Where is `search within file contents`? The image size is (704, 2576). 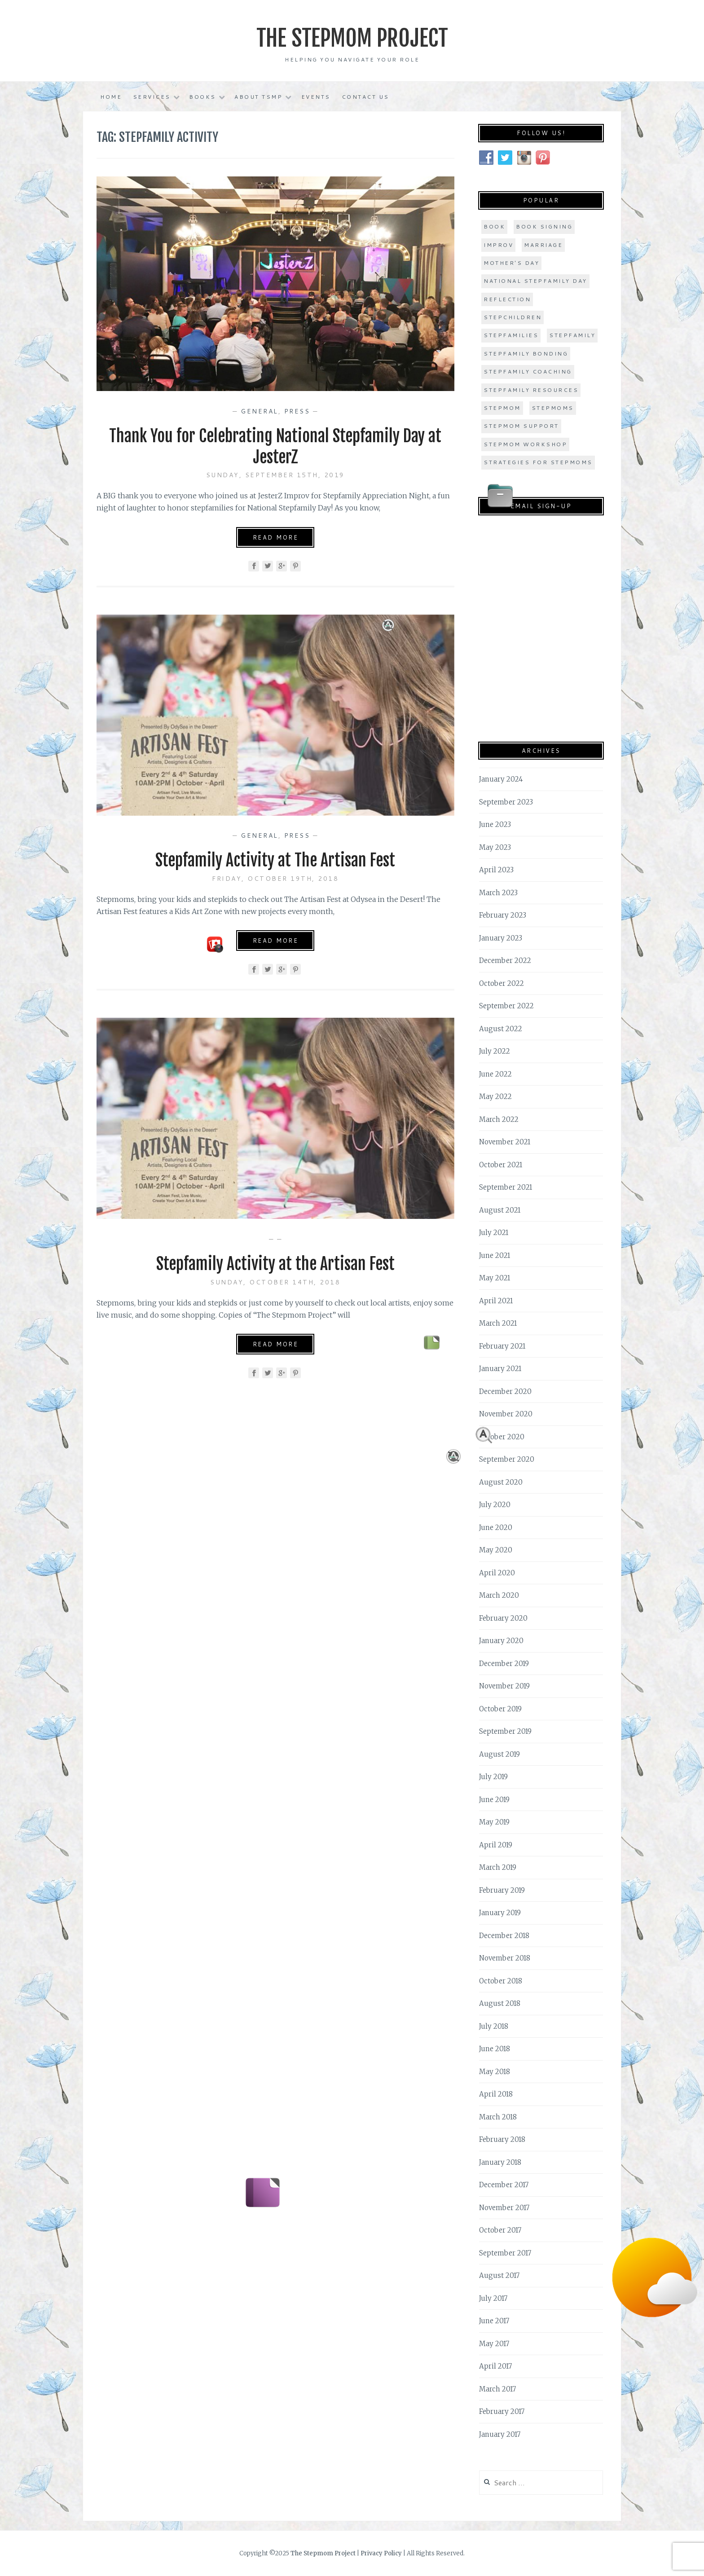
search within file contents is located at coordinates (484, 1435).